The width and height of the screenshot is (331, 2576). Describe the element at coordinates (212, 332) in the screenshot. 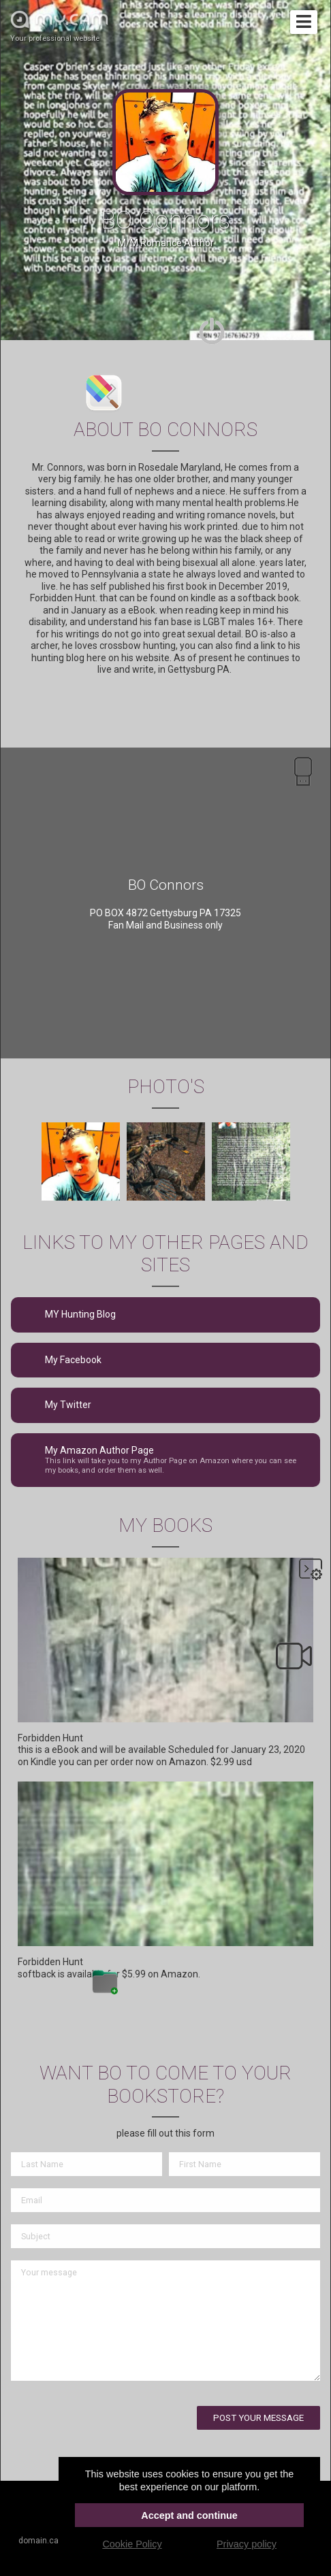

I see `shut down or power off the device` at that location.